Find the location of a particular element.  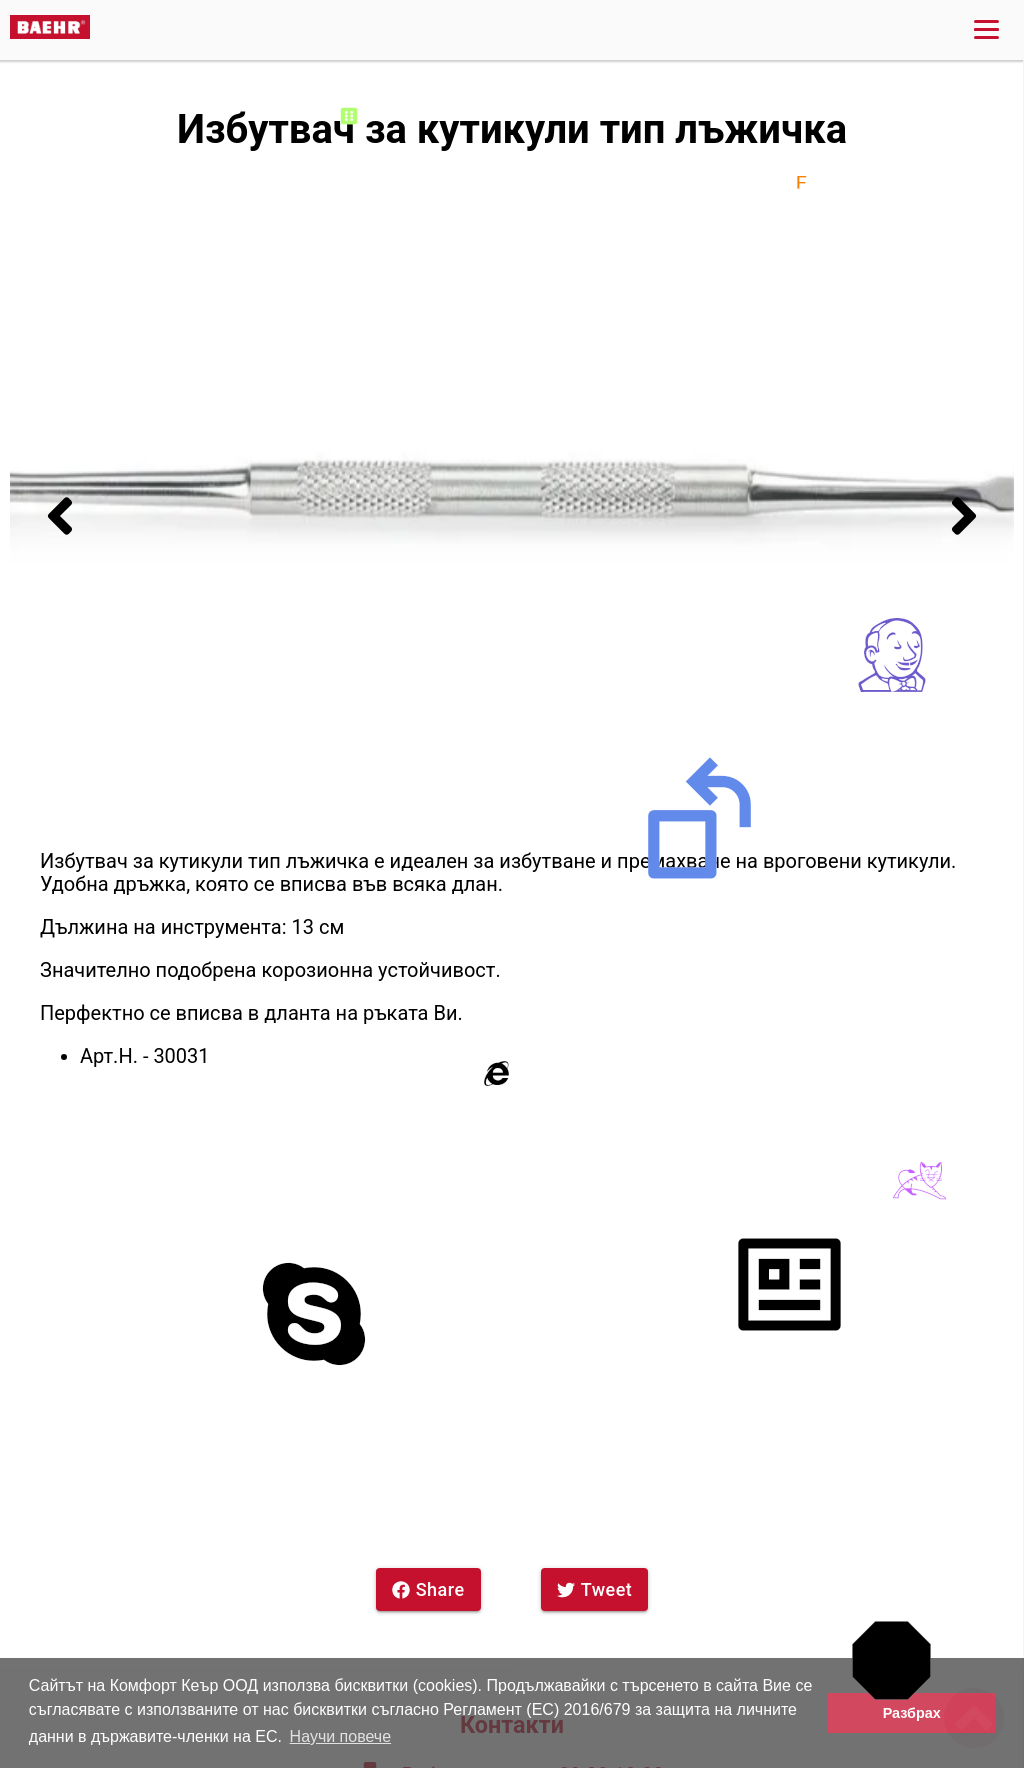

switch to sans-serif font style is located at coordinates (801, 182).